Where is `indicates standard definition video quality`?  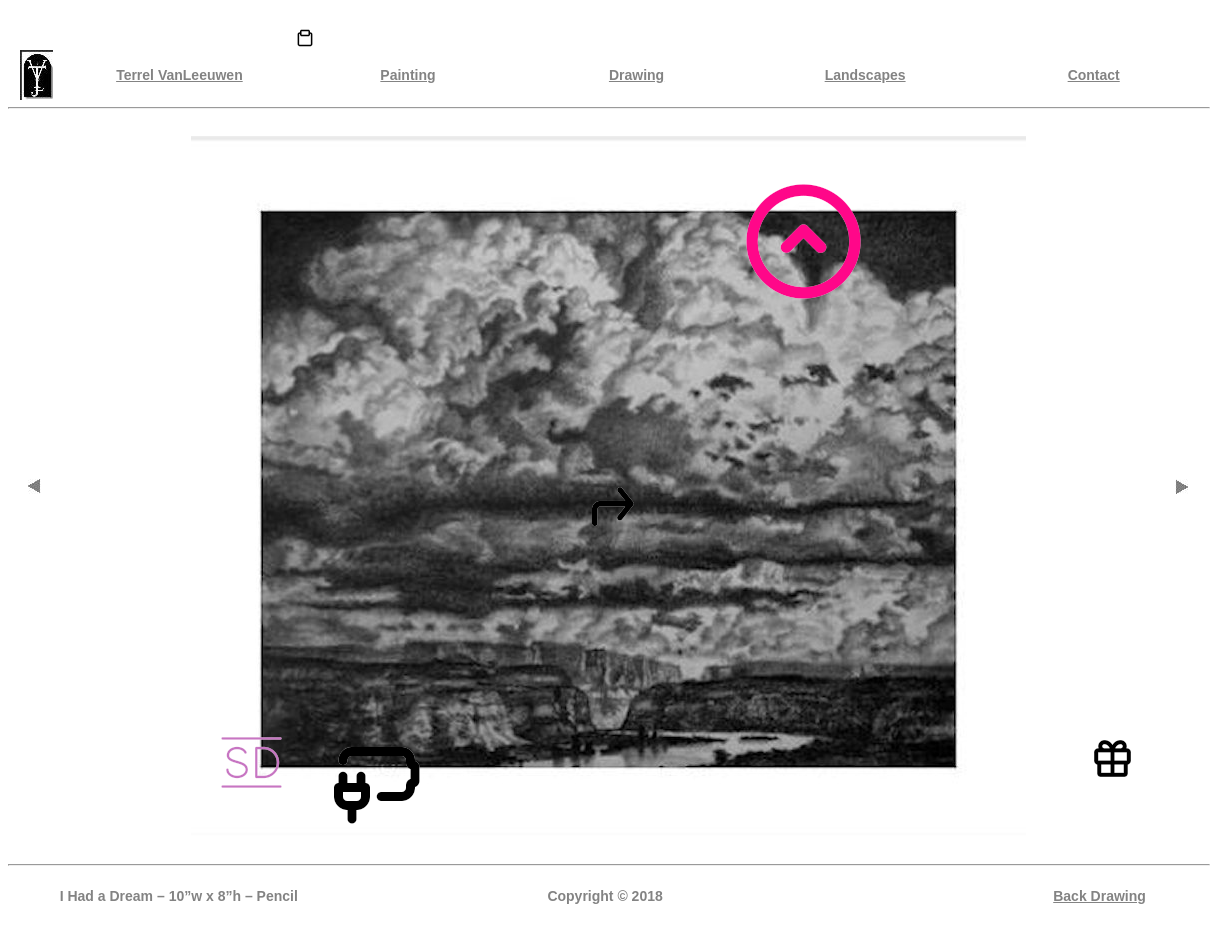
indicates standard definition video quality is located at coordinates (251, 762).